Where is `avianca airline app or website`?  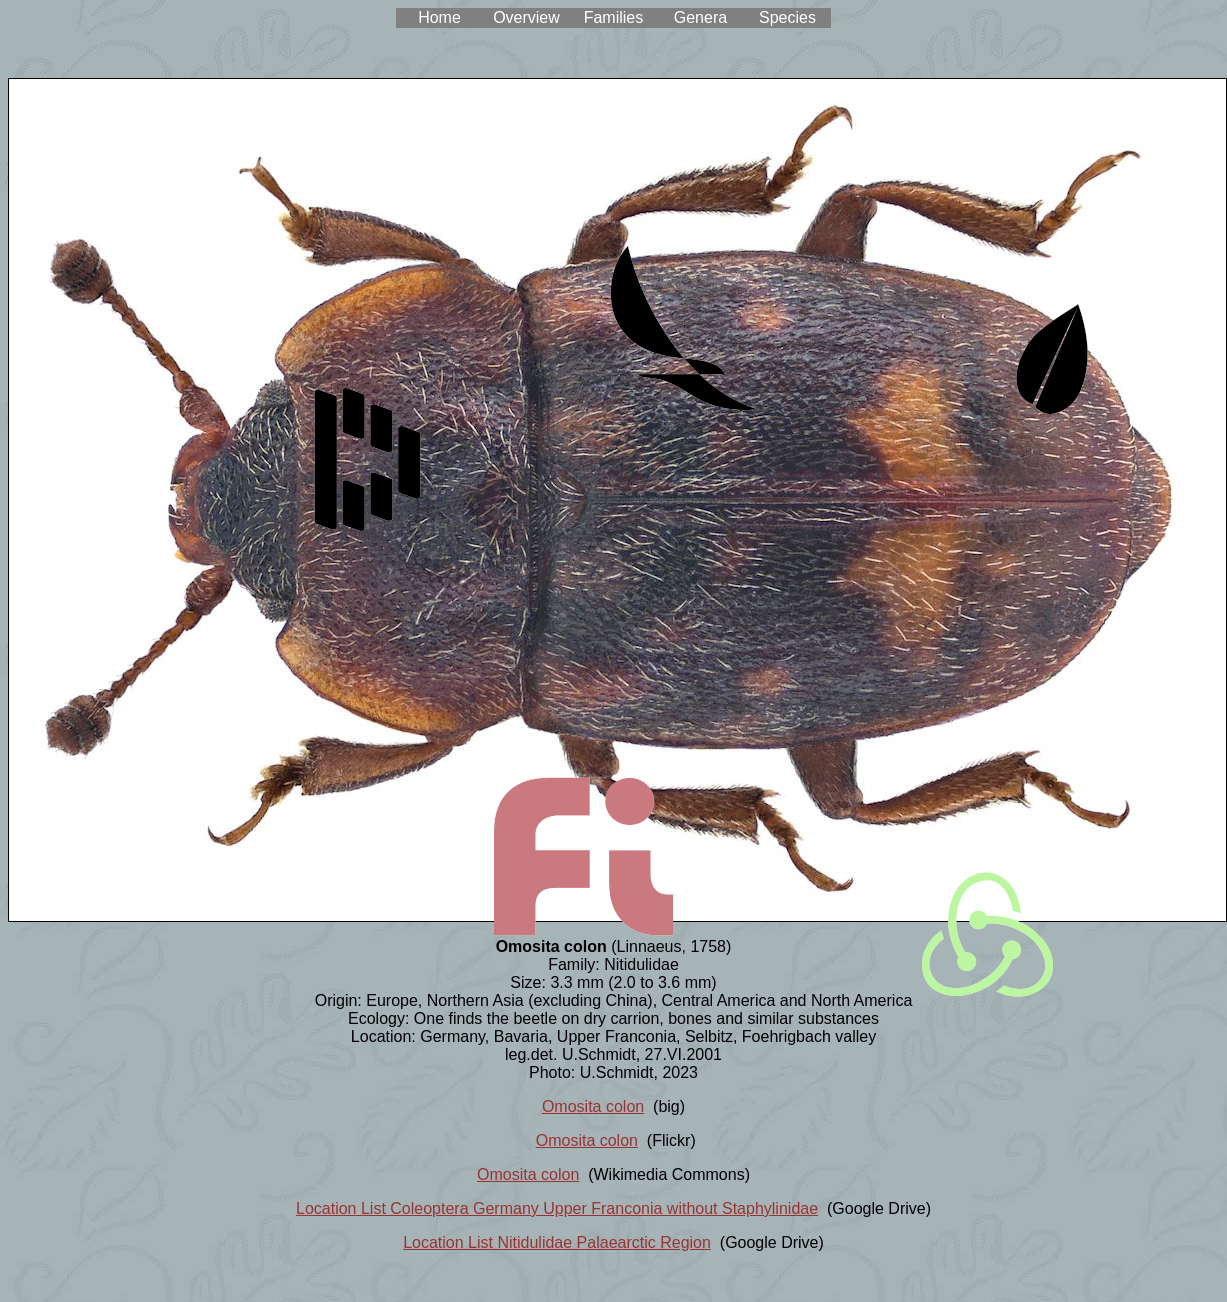
avianca airline app or website is located at coordinates (684, 328).